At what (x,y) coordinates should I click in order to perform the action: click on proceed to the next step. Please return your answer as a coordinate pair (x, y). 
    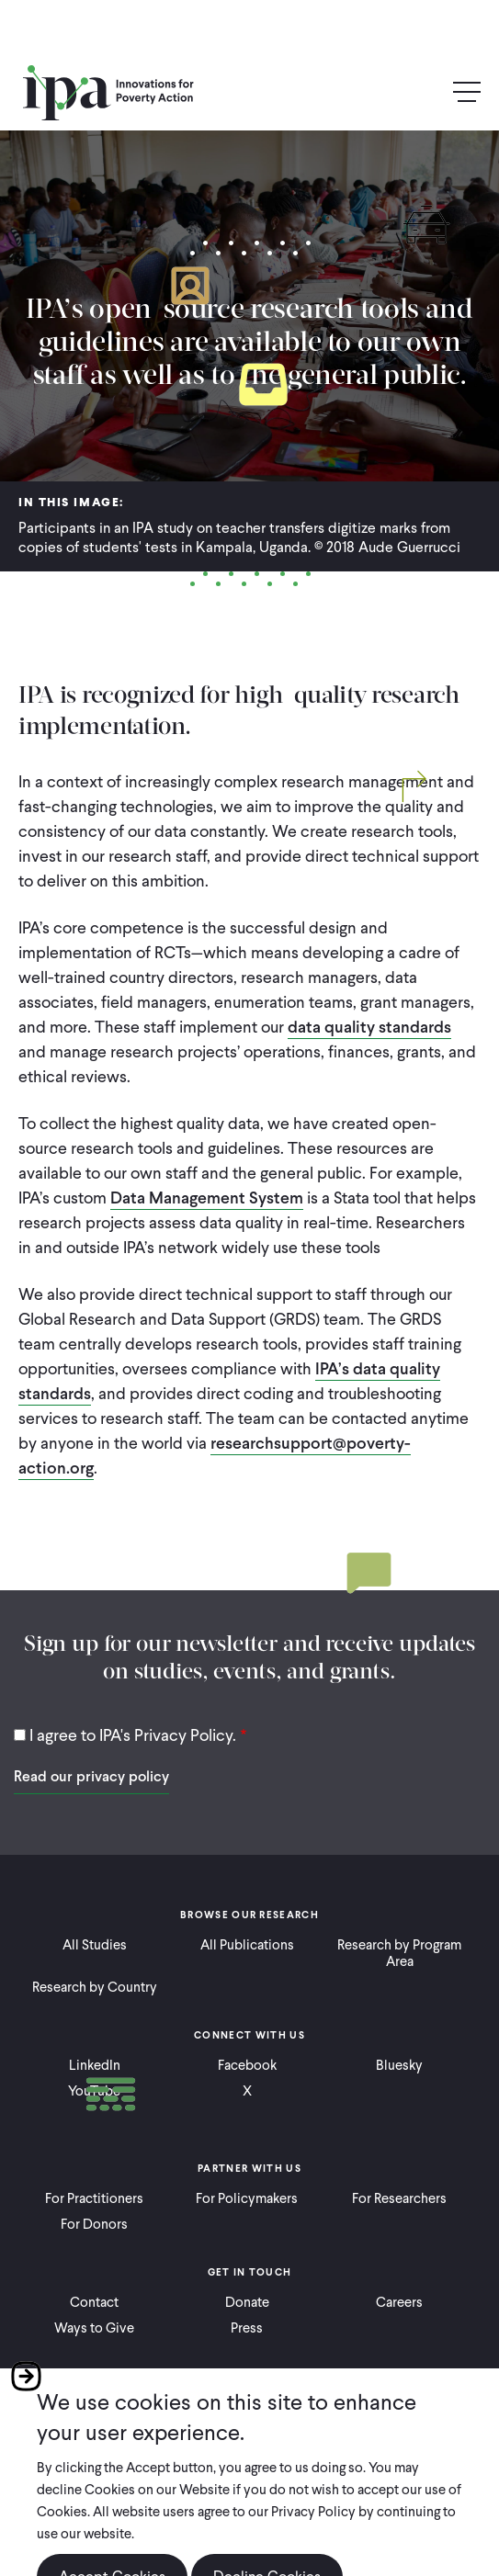
    Looking at the image, I should click on (26, 2376).